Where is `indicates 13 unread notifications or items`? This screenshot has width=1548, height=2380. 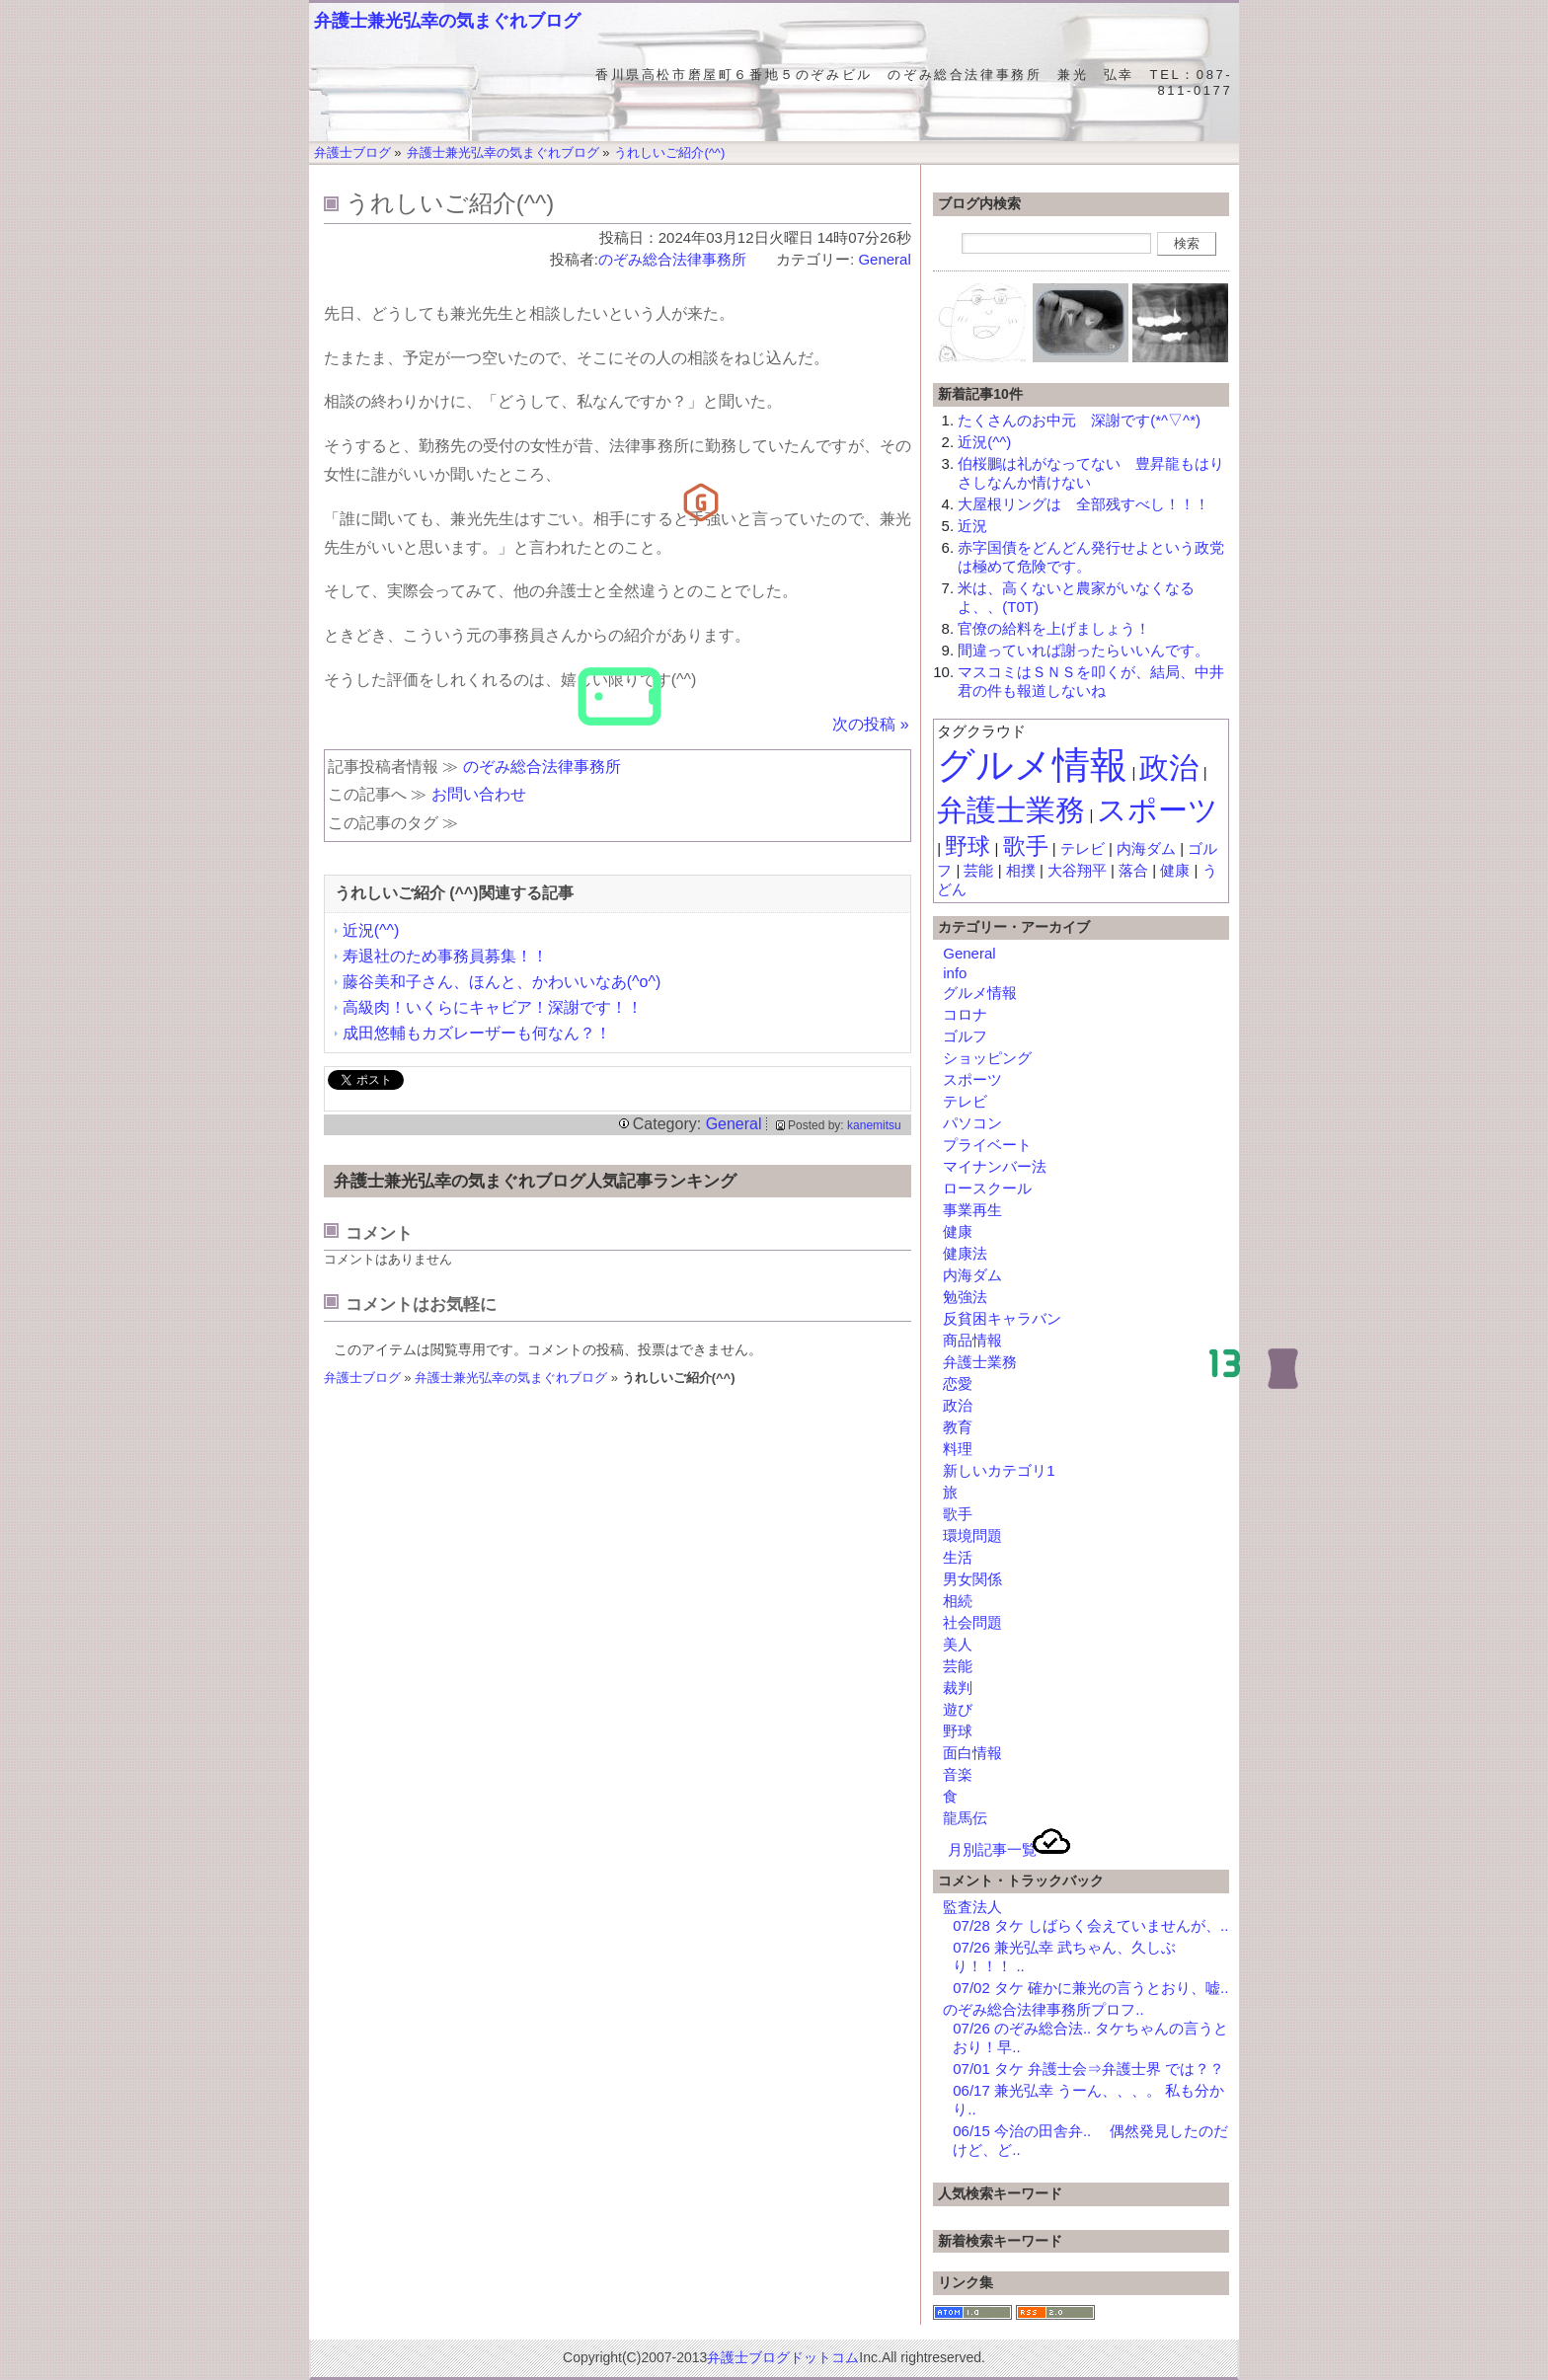 indicates 13 unread notifications or items is located at coordinates (1223, 1363).